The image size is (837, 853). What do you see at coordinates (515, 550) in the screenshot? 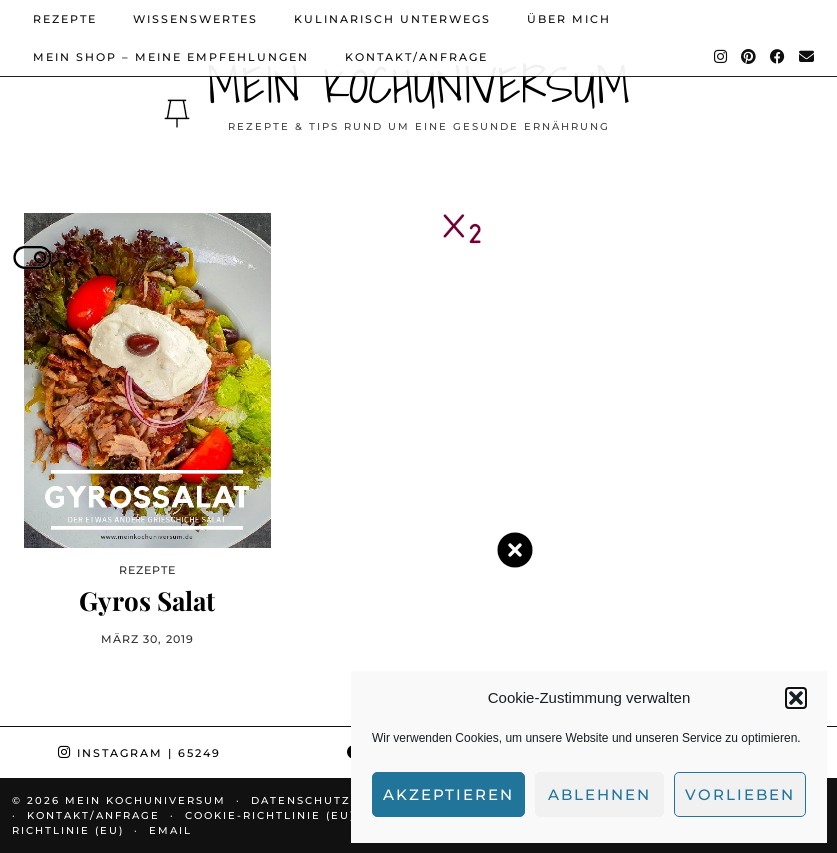
I see `close or dismiss a dialog` at bounding box center [515, 550].